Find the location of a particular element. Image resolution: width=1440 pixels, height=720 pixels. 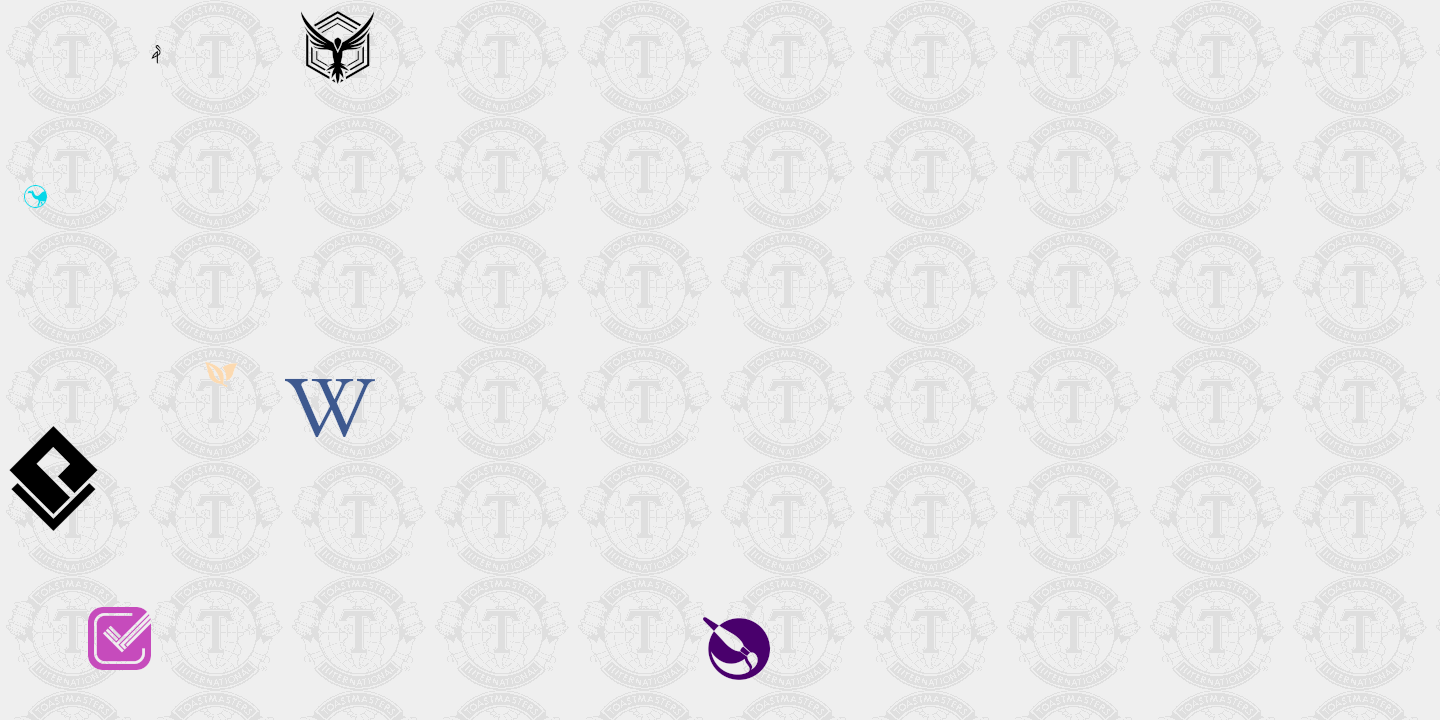

open Visual Paradigm application is located at coordinates (53, 478).